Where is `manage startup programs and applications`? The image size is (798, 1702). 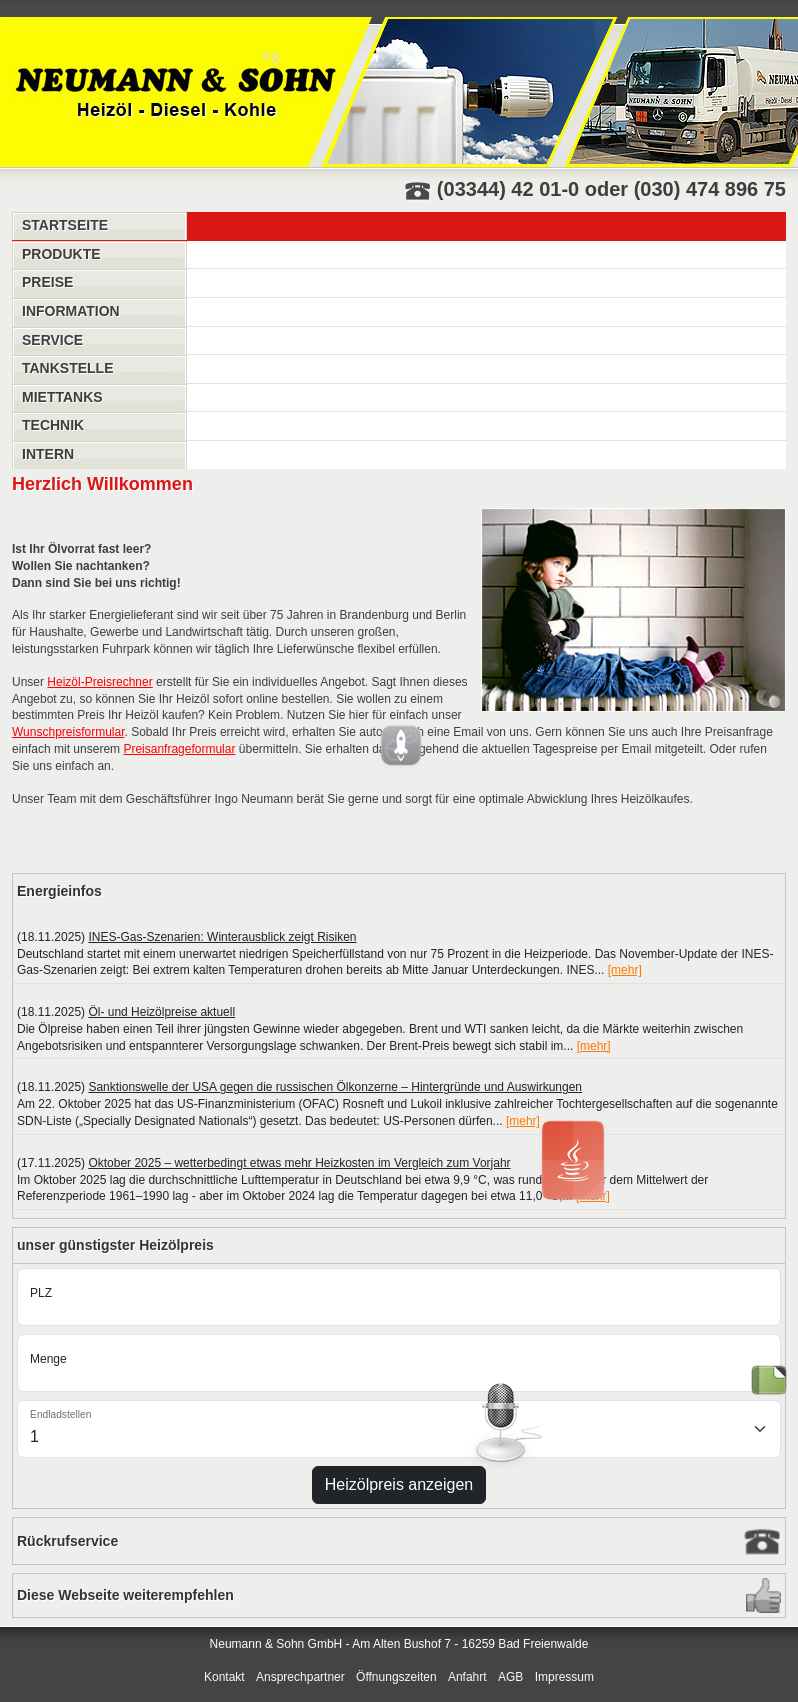 manage startup programs and applications is located at coordinates (401, 746).